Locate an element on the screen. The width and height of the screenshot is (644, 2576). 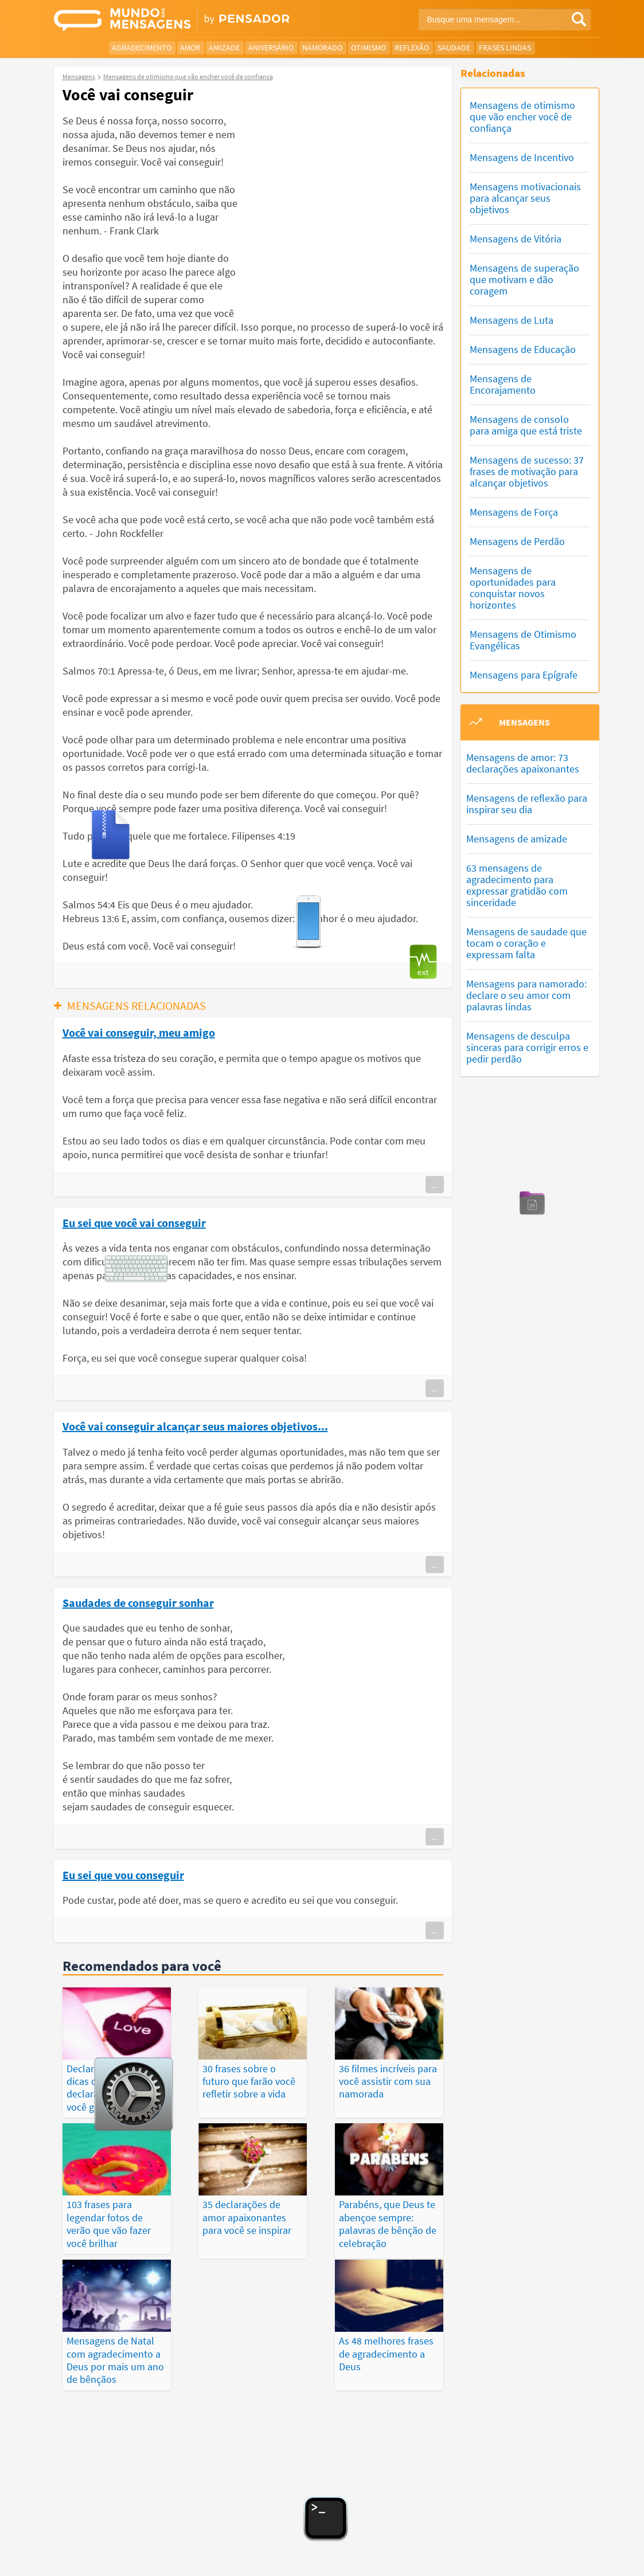
open documents folder is located at coordinates (532, 1203).